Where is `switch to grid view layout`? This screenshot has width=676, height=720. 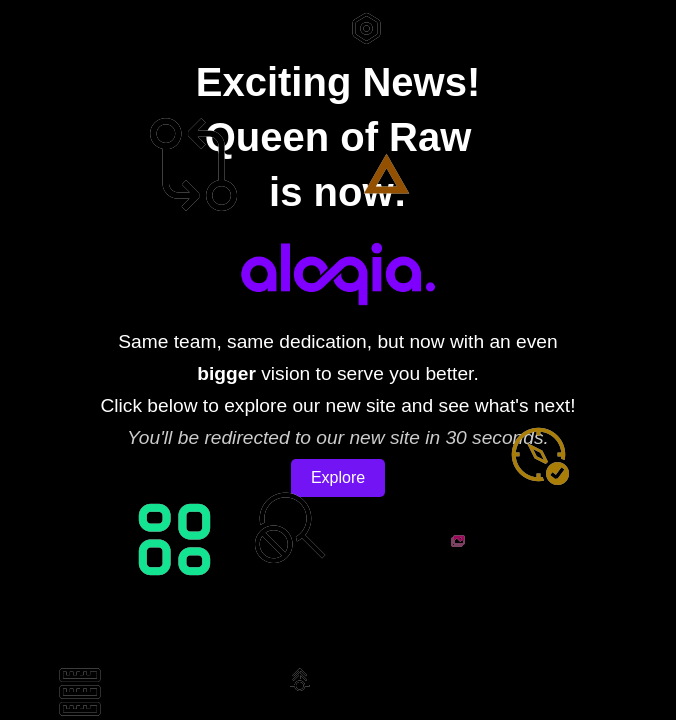
switch to grid view layout is located at coordinates (174, 539).